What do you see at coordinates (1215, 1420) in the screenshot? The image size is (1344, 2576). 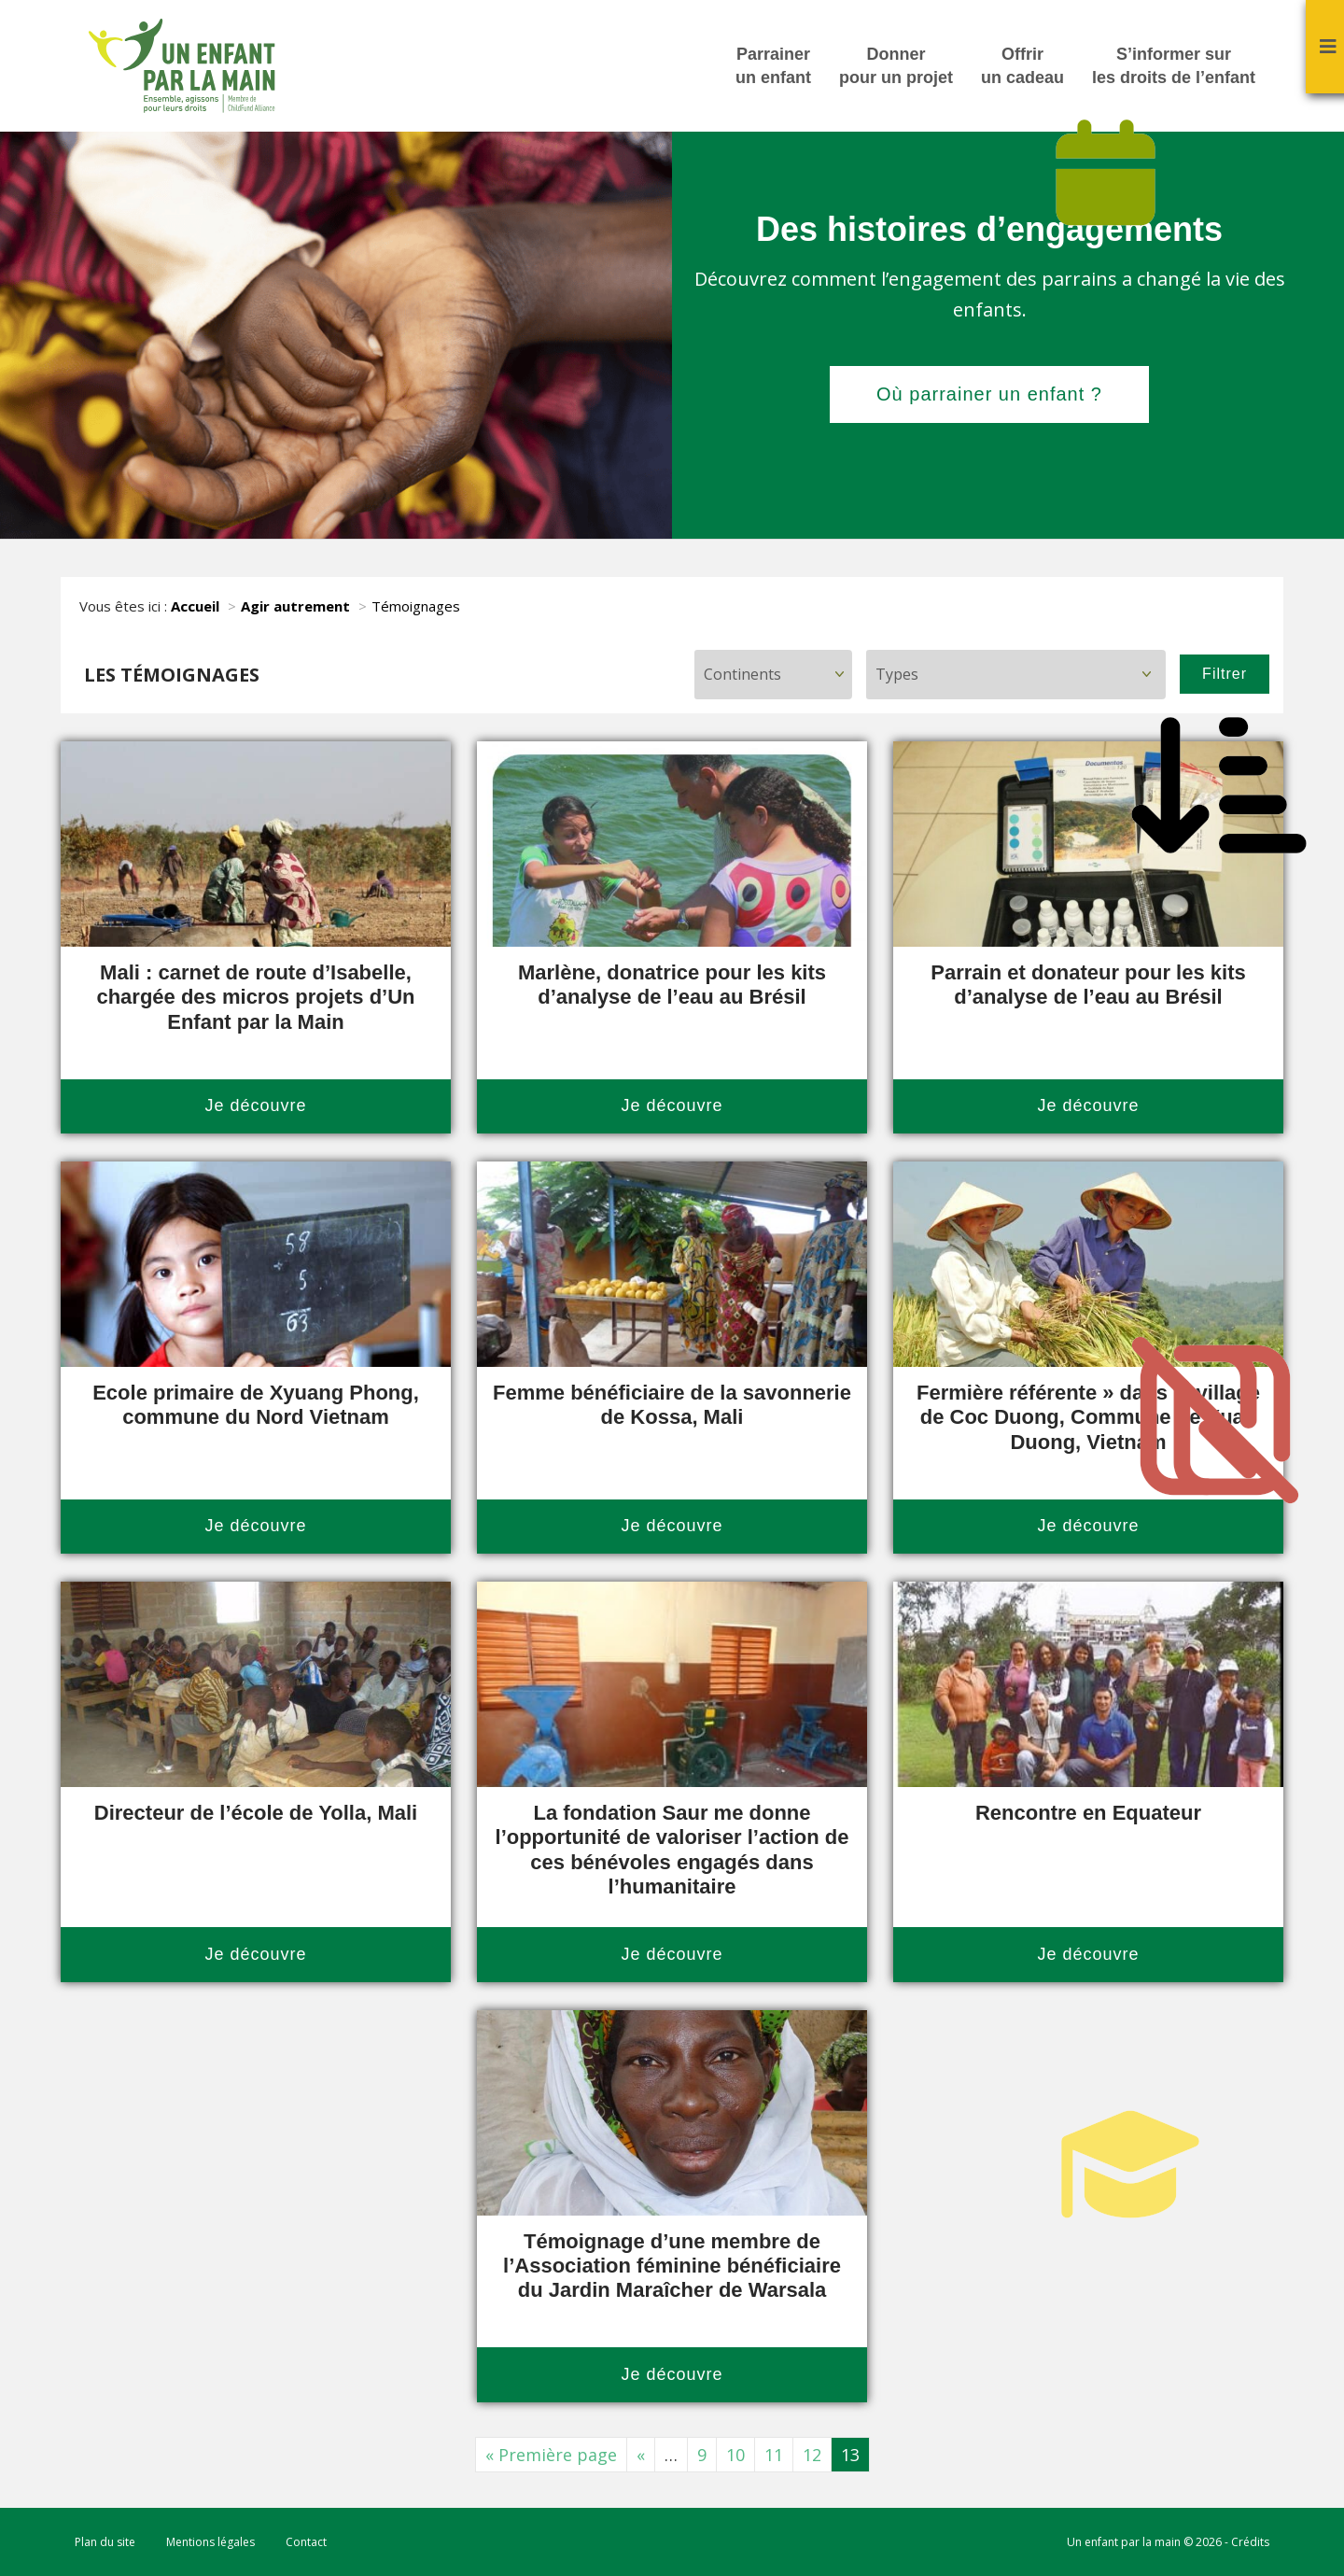 I see `nfc is currently disabled` at bounding box center [1215, 1420].